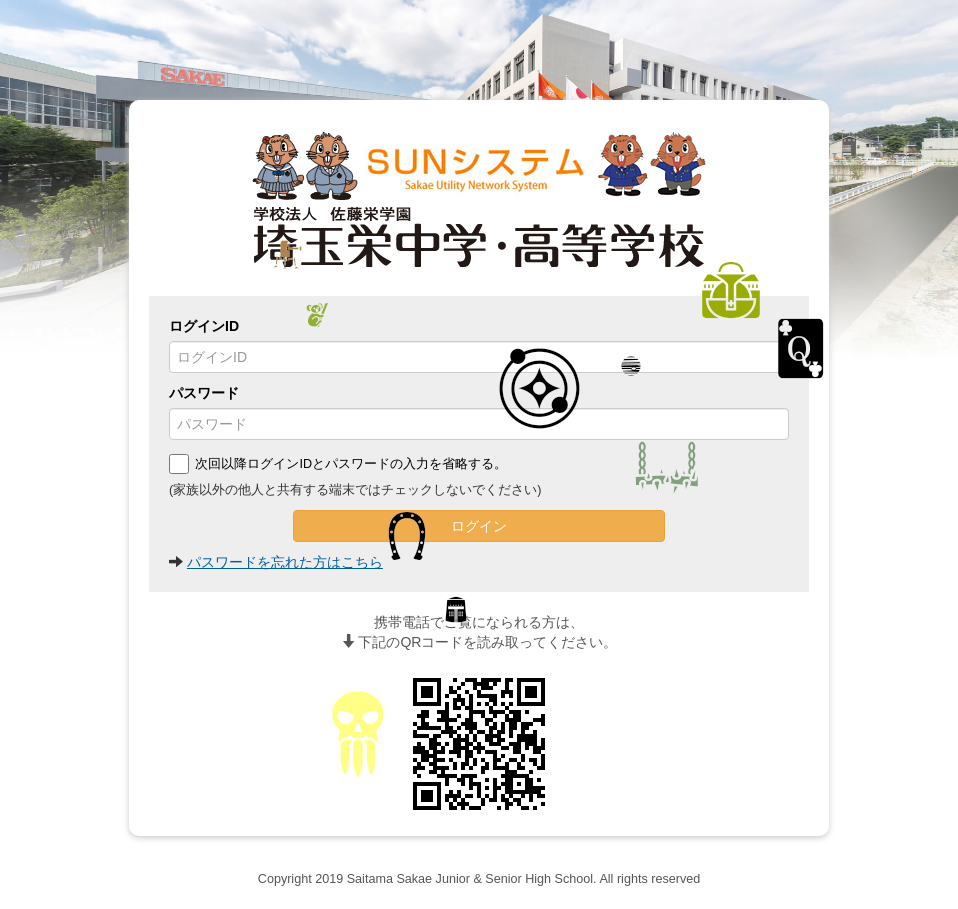 This screenshot has height=909, width=958. Describe the element at coordinates (358, 734) in the screenshot. I see `indicates danger or deadly hazard in game` at that location.